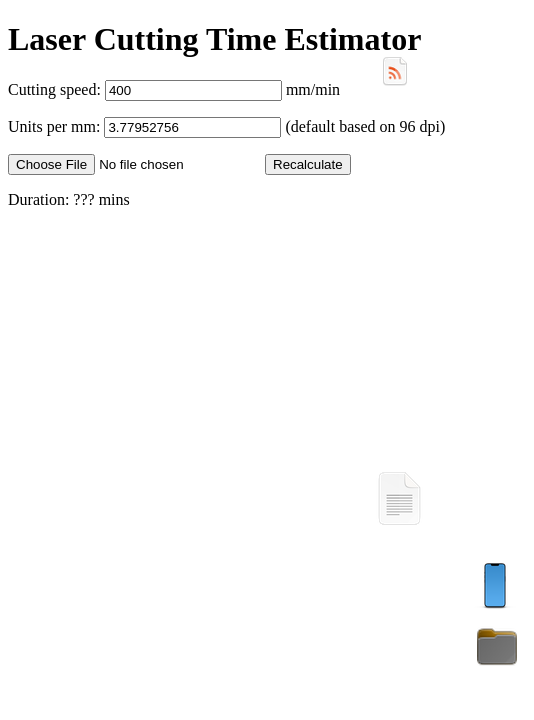 The image size is (534, 720). I want to click on iPhone 14 device icon, so click(495, 586).